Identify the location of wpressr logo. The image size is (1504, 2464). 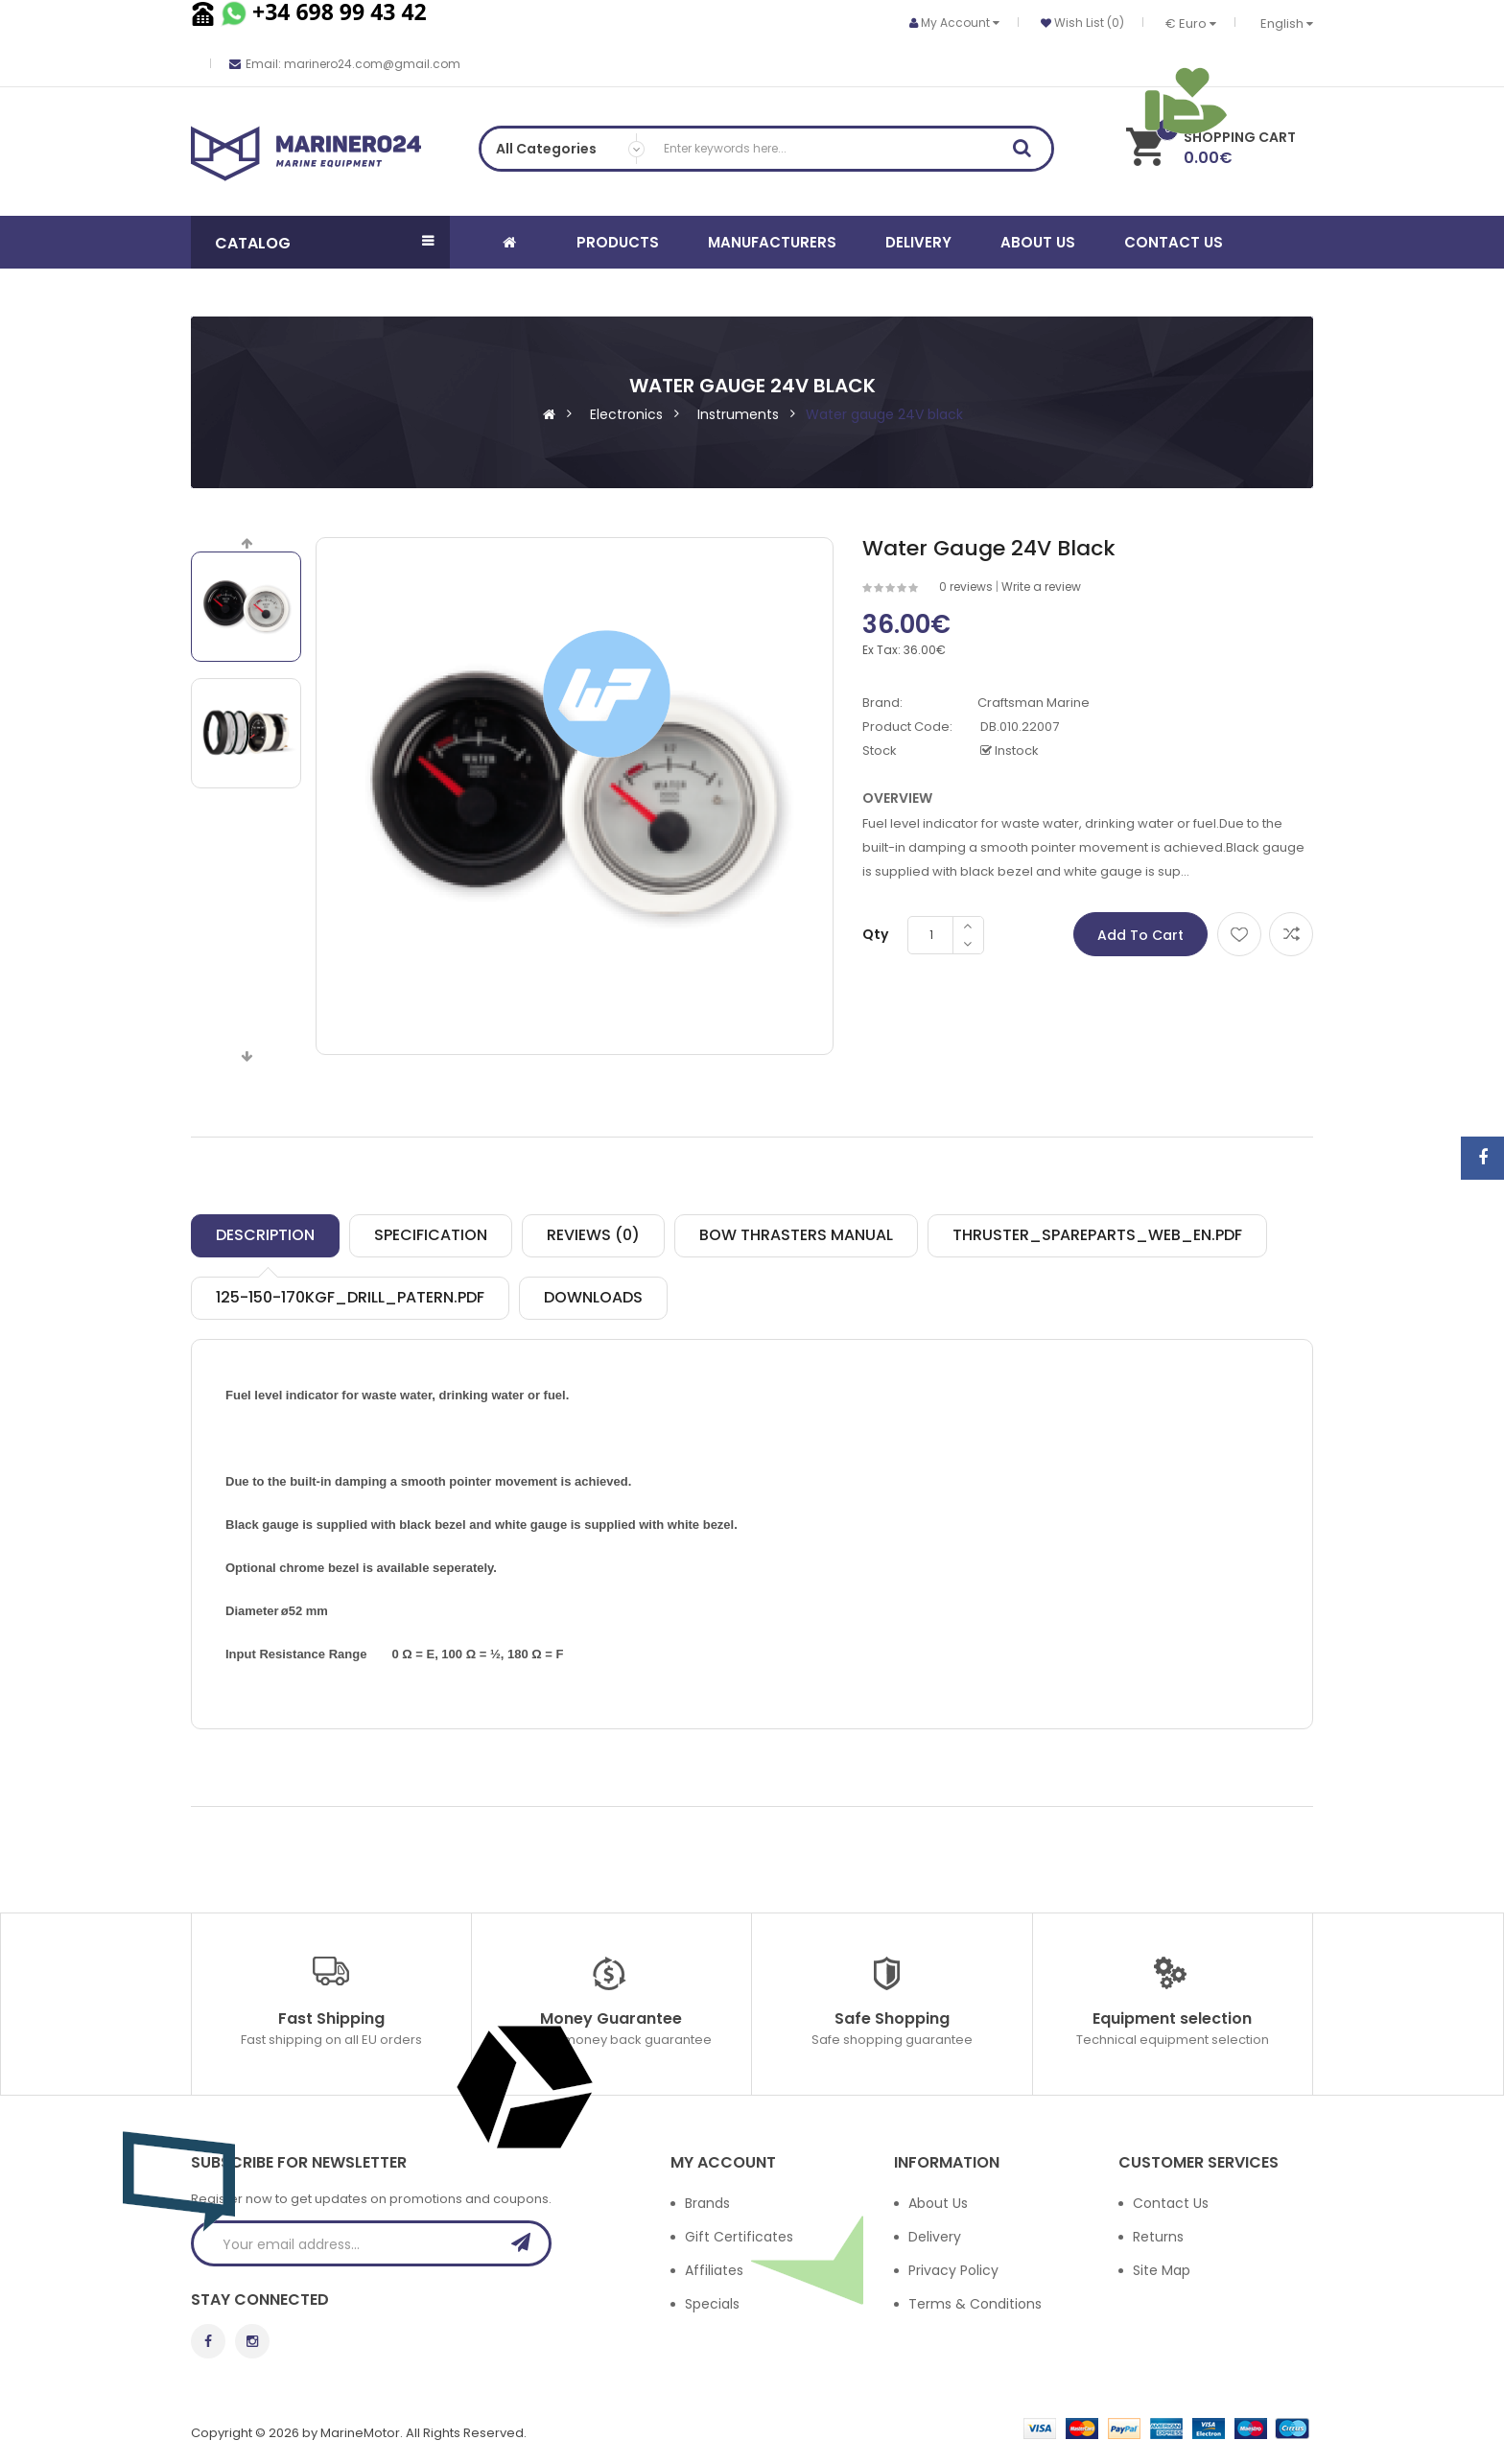
(606, 693).